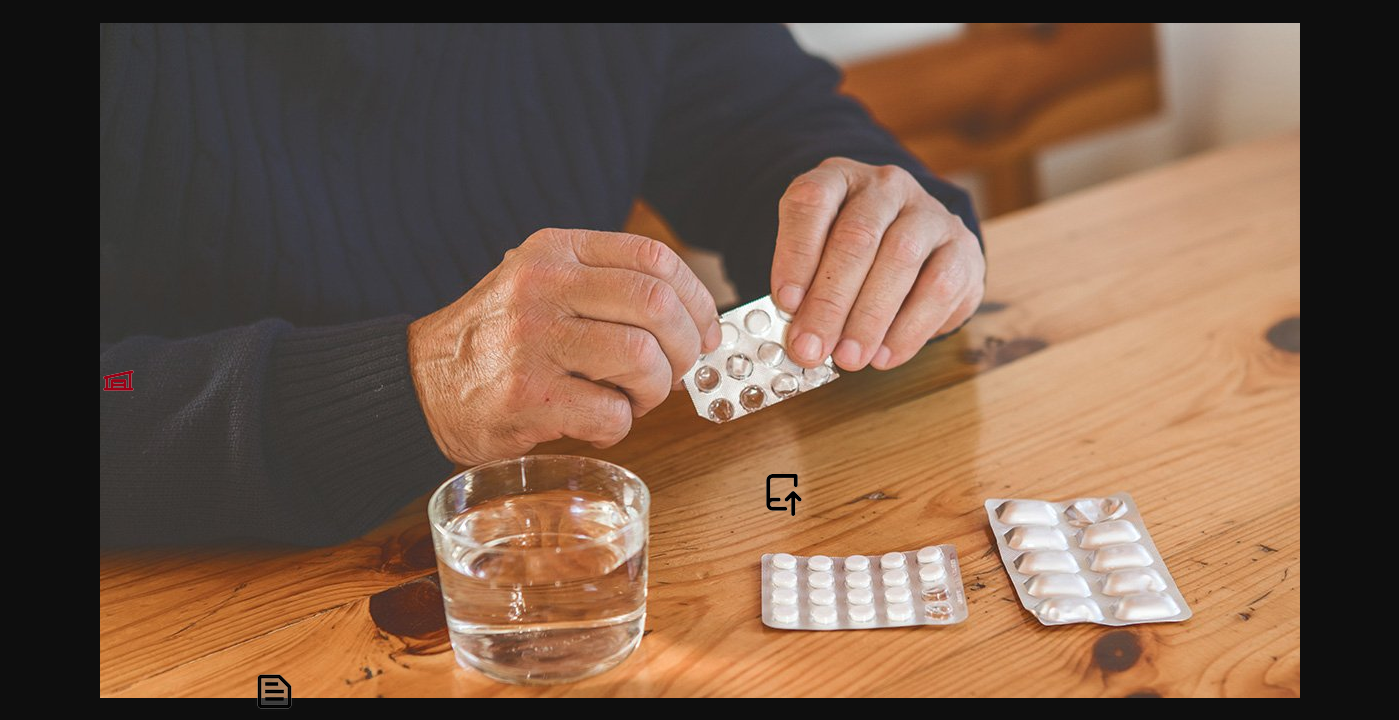 This screenshot has width=1399, height=720. What do you see at coordinates (118, 381) in the screenshot?
I see `access warehouse or storage inventory` at bounding box center [118, 381].